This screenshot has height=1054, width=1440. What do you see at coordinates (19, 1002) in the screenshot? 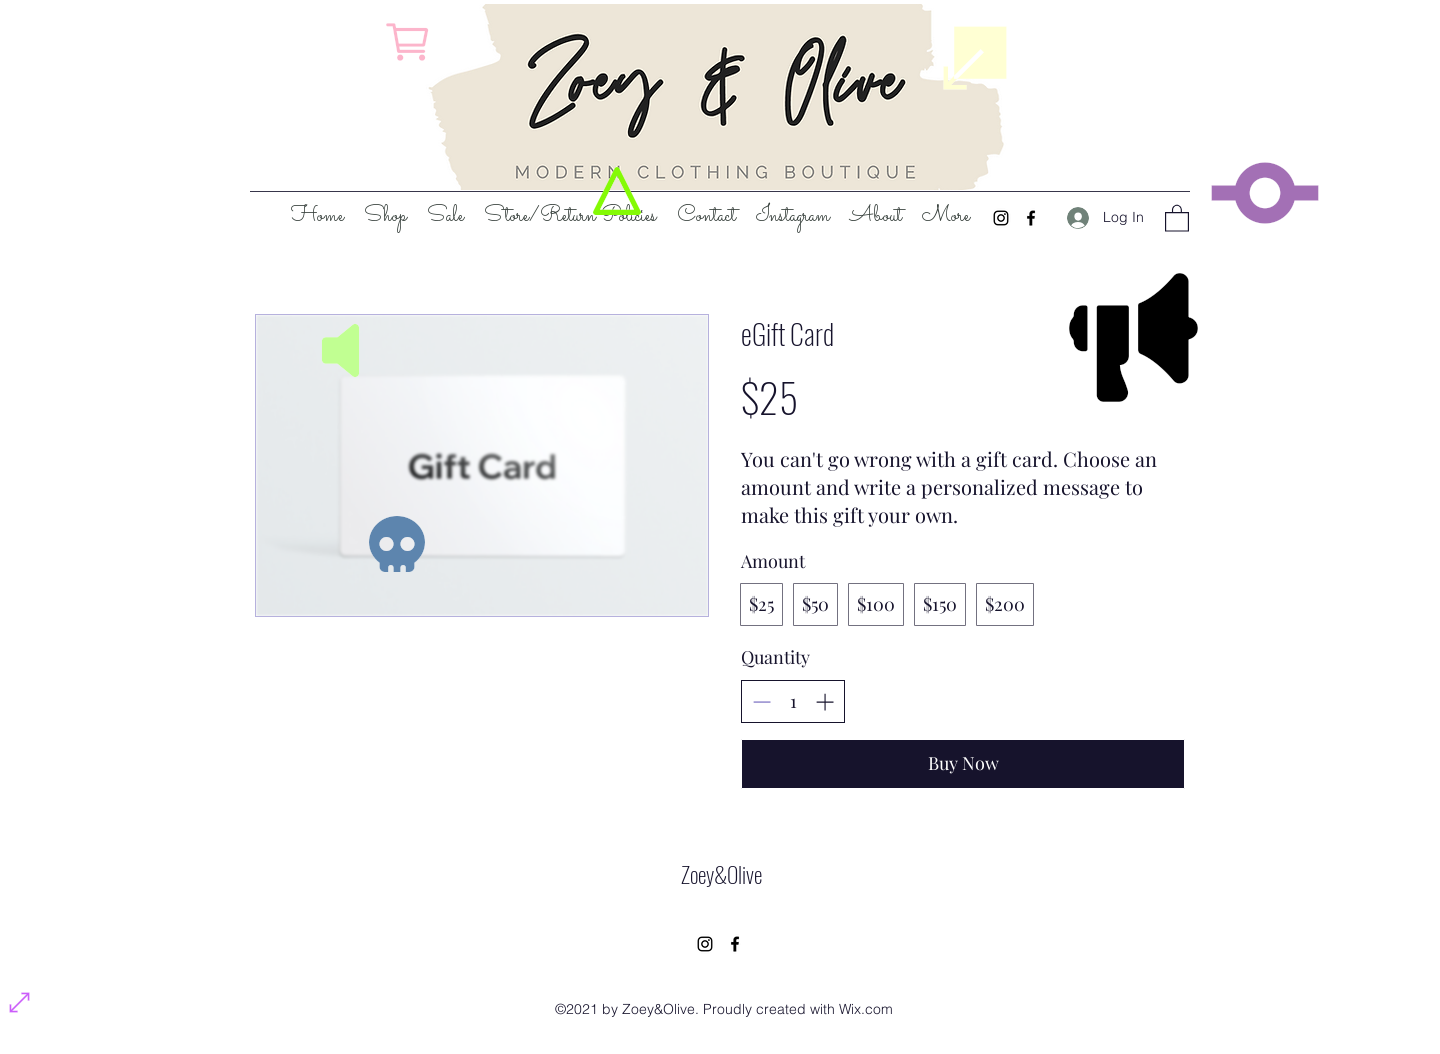
I see `resize a window or element` at bounding box center [19, 1002].